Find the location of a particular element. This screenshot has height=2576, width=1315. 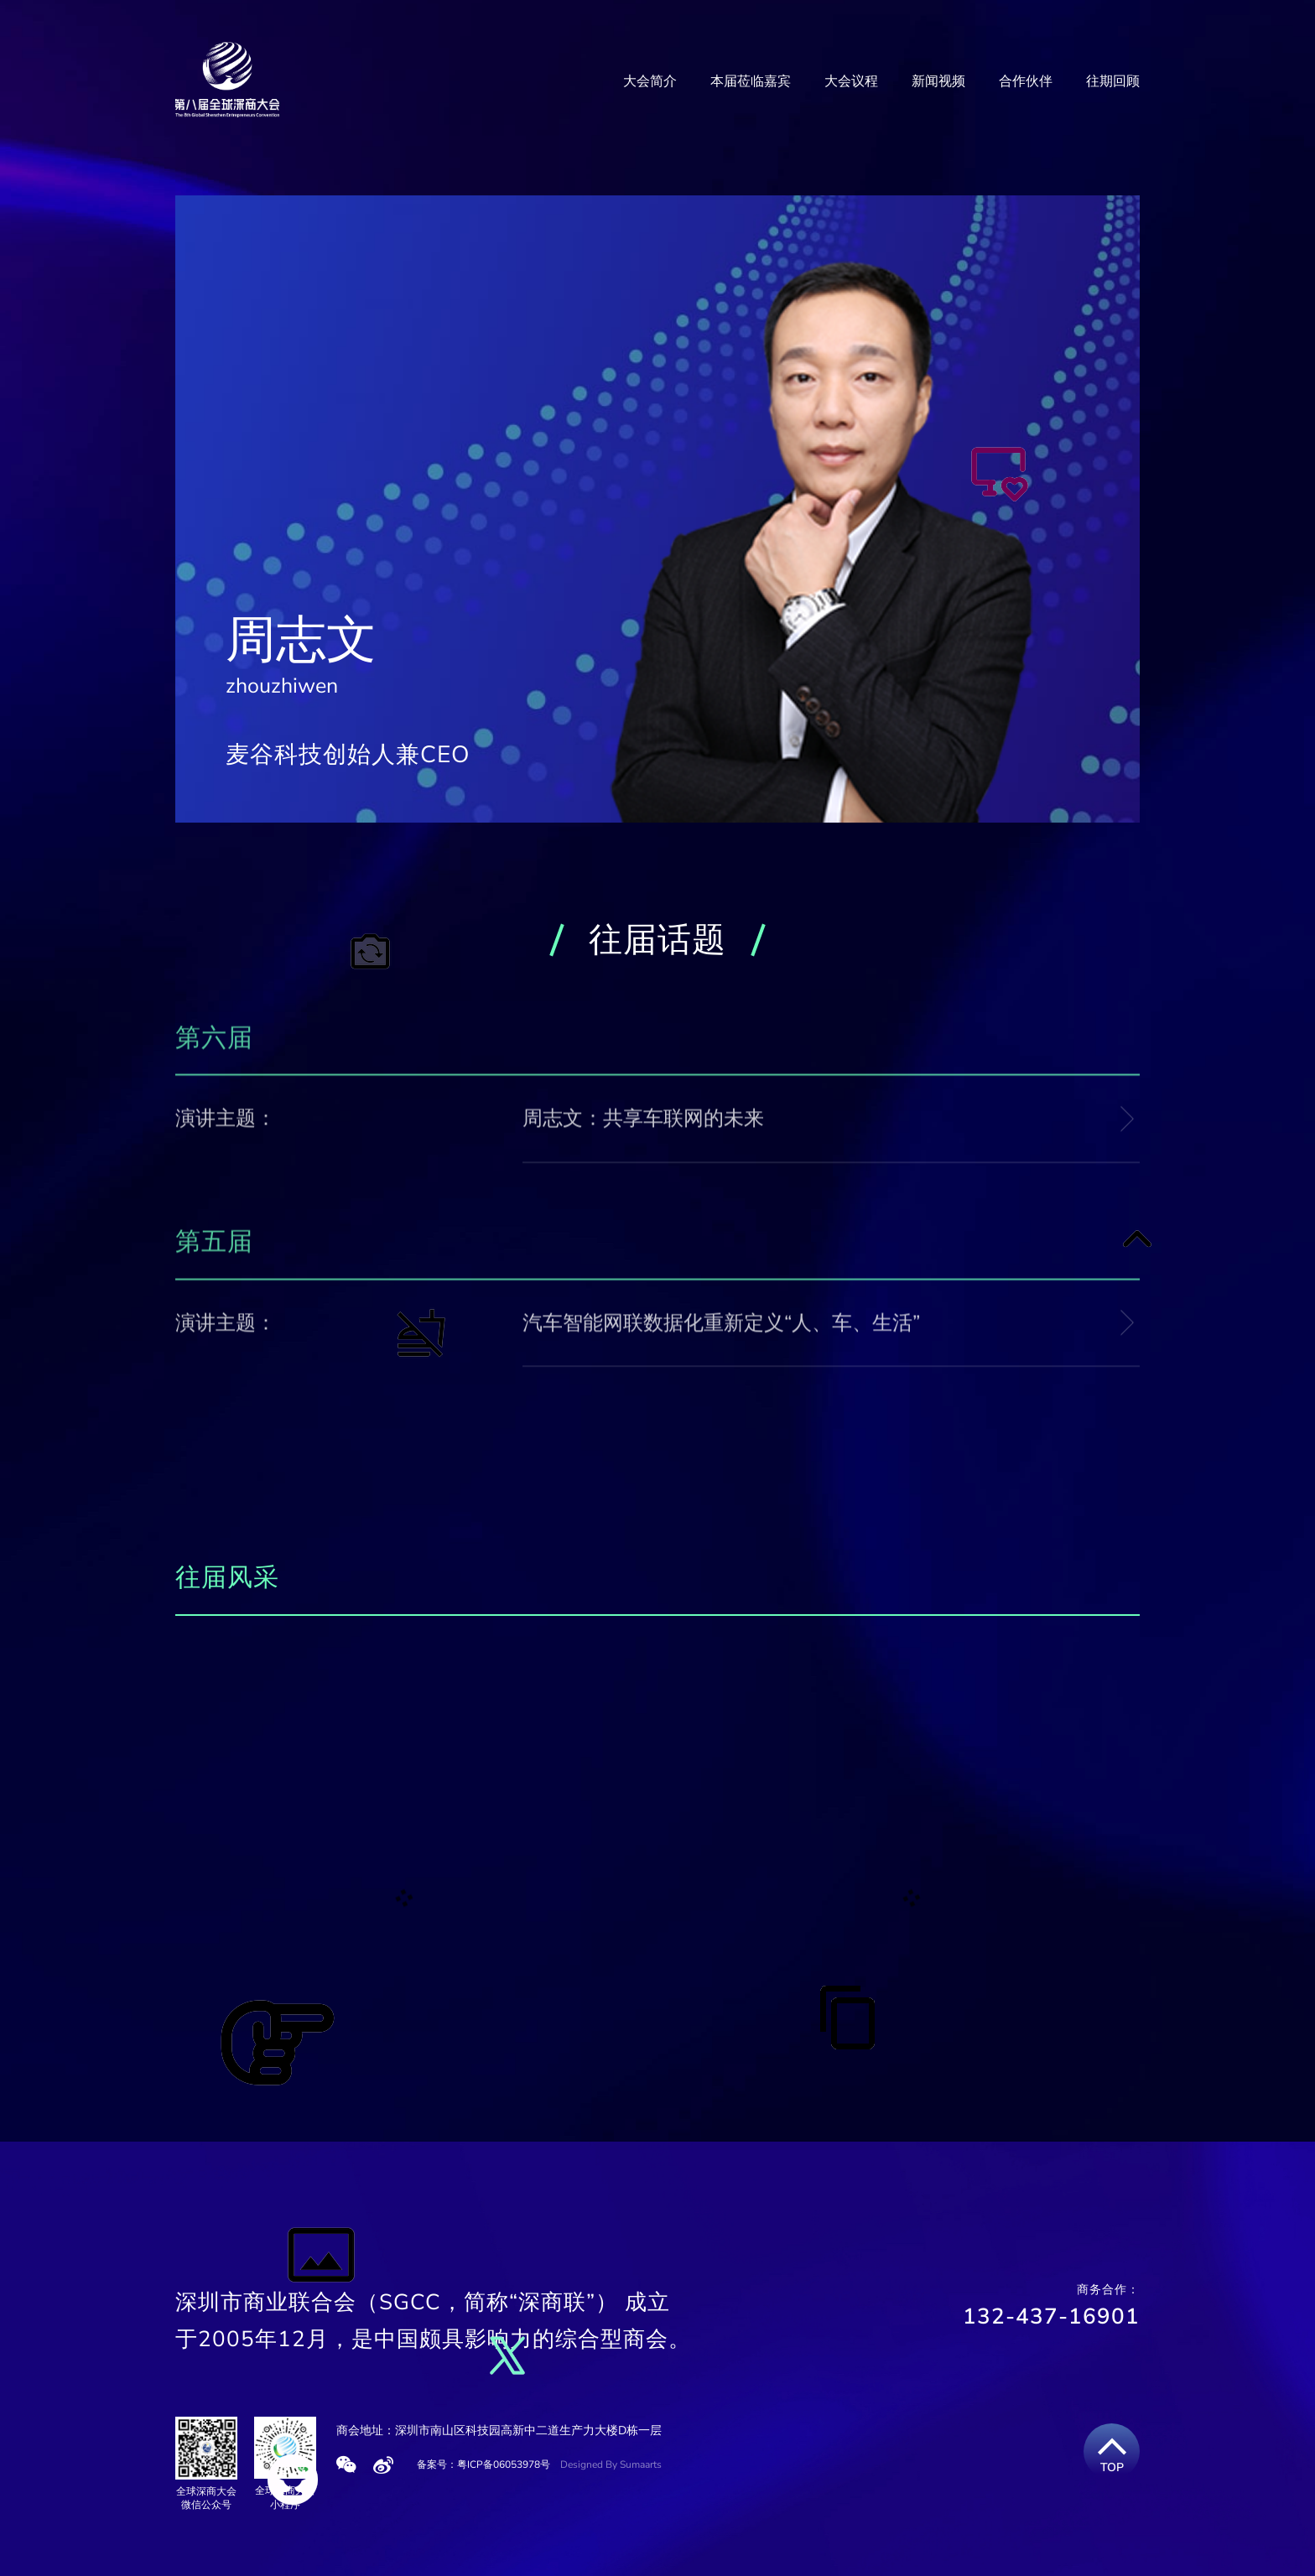

share to X (formerly Twitter) is located at coordinates (507, 2355).